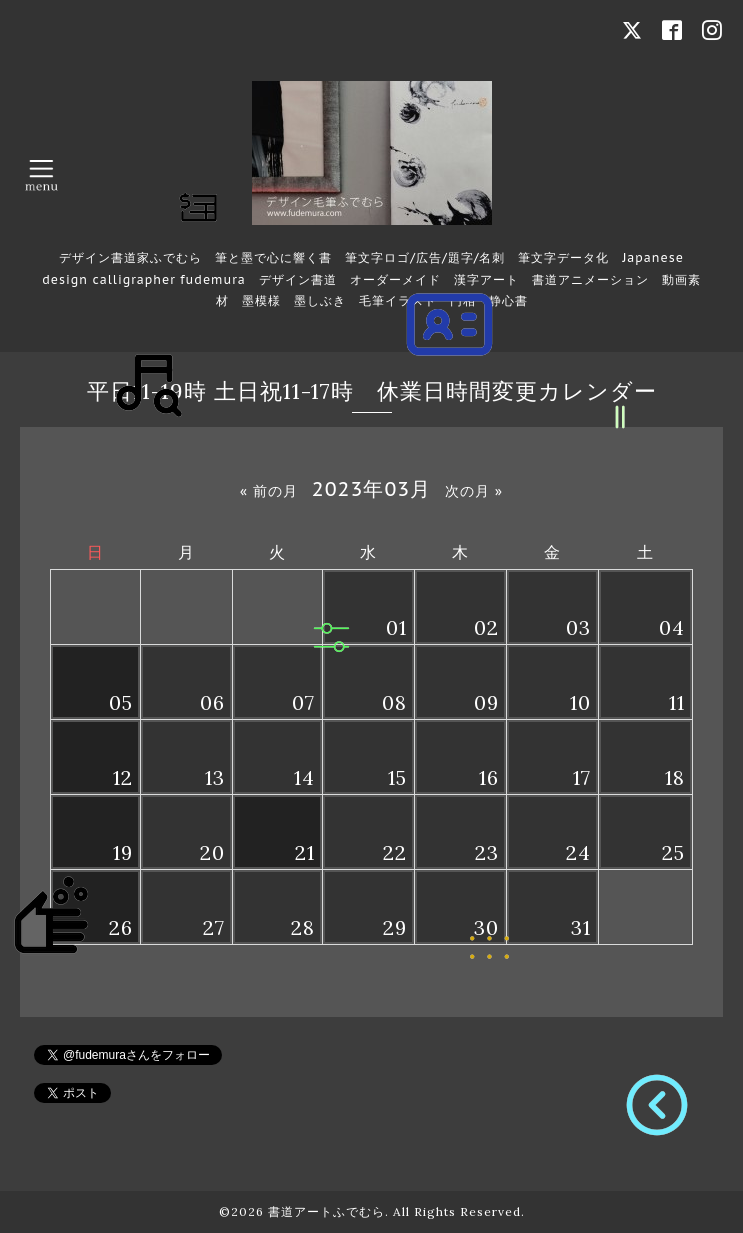  What do you see at coordinates (489, 947) in the screenshot?
I see `drag to reorder or rearrange items` at bounding box center [489, 947].